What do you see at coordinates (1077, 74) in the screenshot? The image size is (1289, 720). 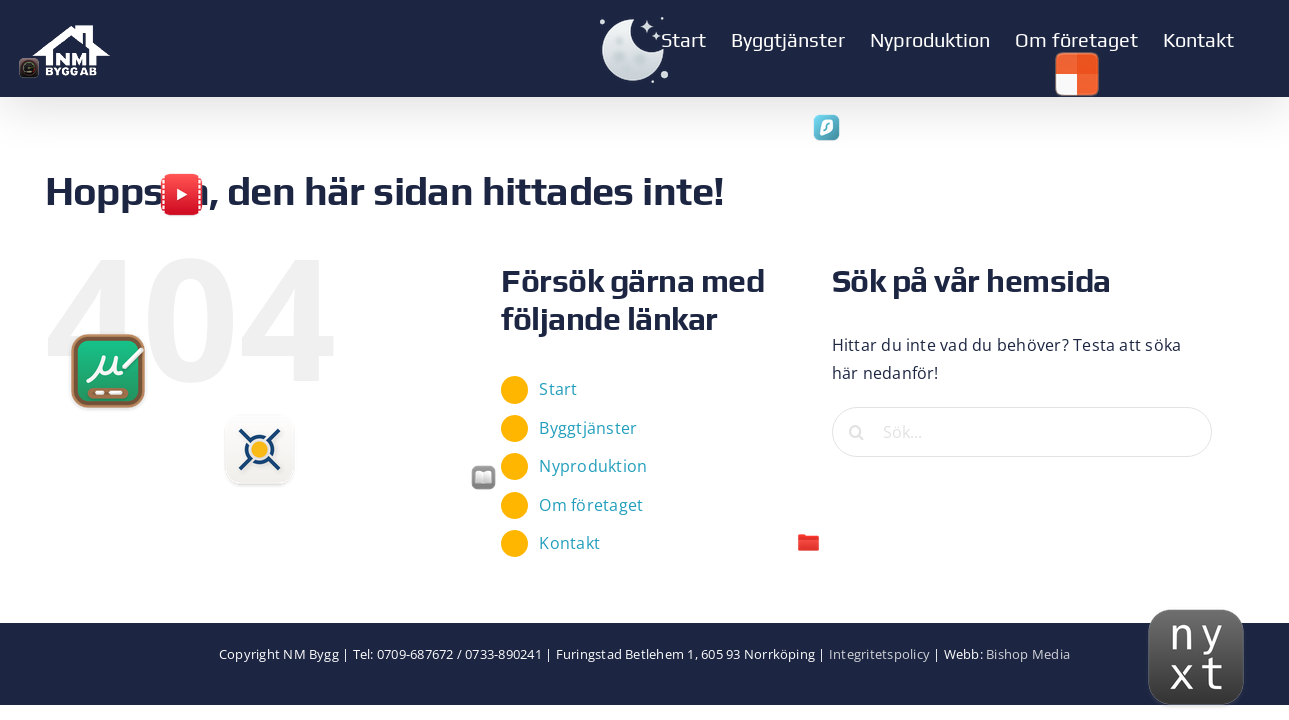 I see `switch to the bottom-left workspace` at bounding box center [1077, 74].